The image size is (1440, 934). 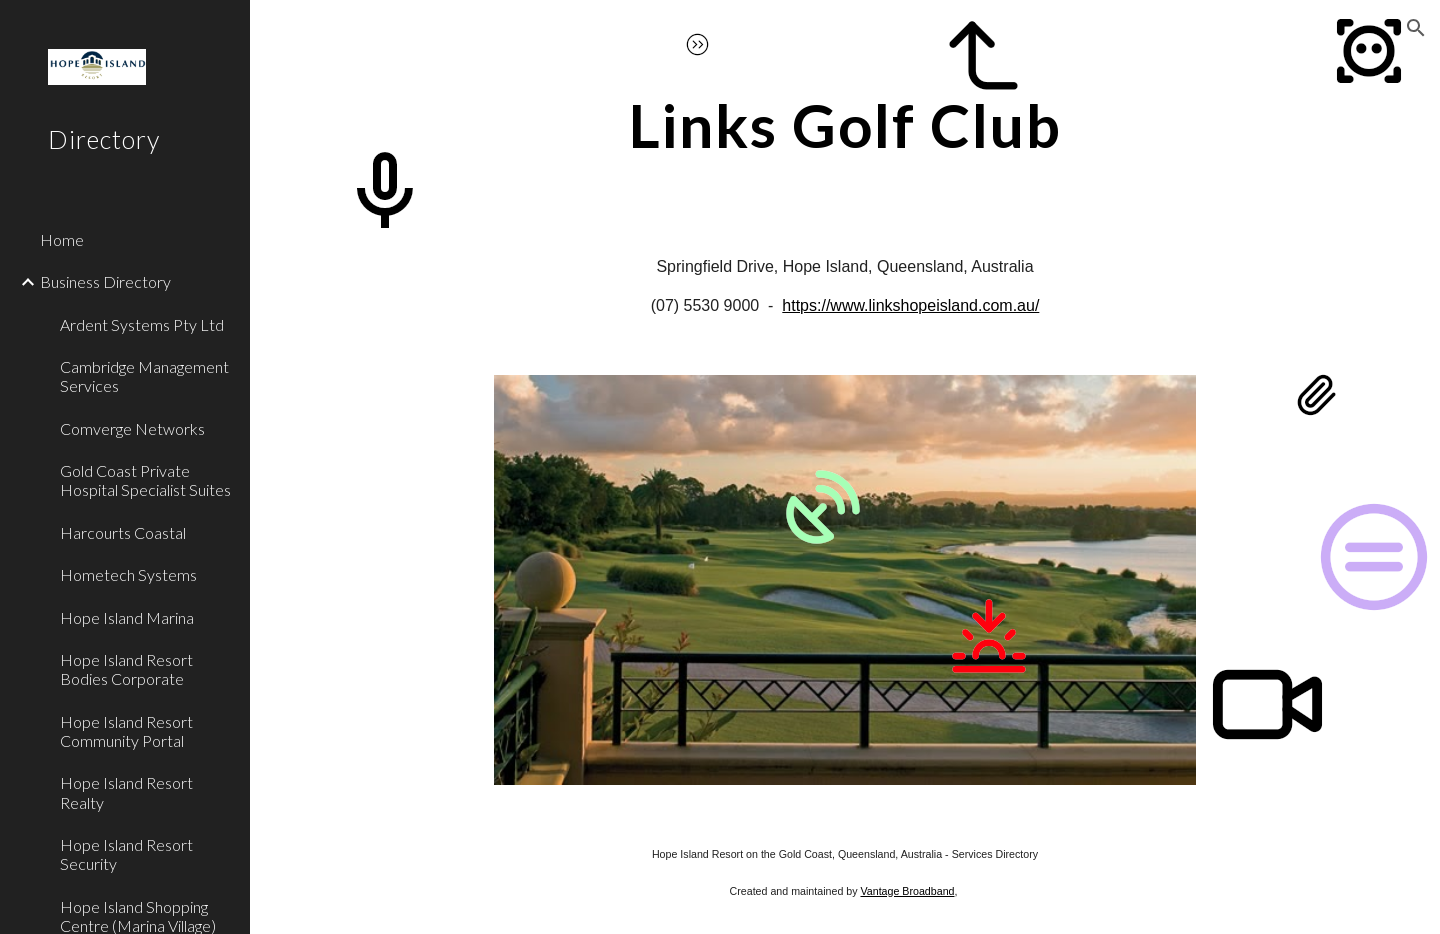 What do you see at coordinates (1316, 395) in the screenshot?
I see `attach a file to your message` at bounding box center [1316, 395].